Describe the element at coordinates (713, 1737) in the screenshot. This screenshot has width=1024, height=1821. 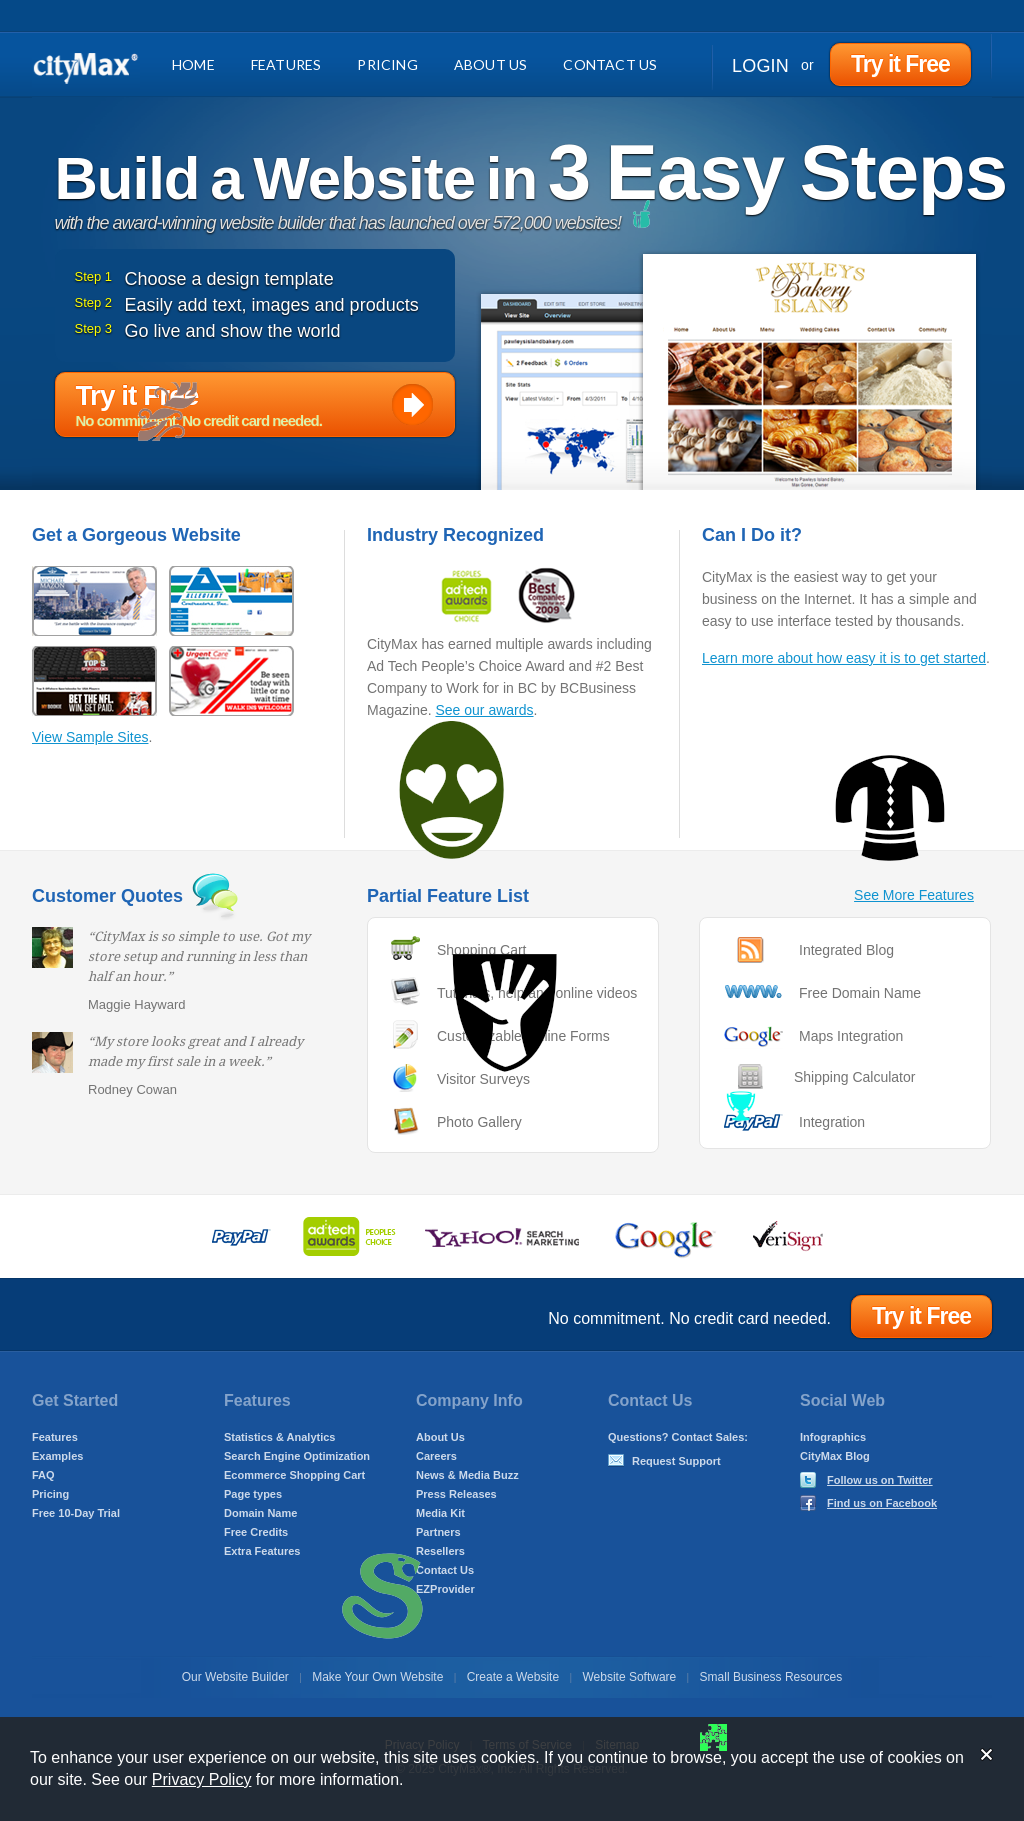
I see `access puzzle or brain training games` at that location.